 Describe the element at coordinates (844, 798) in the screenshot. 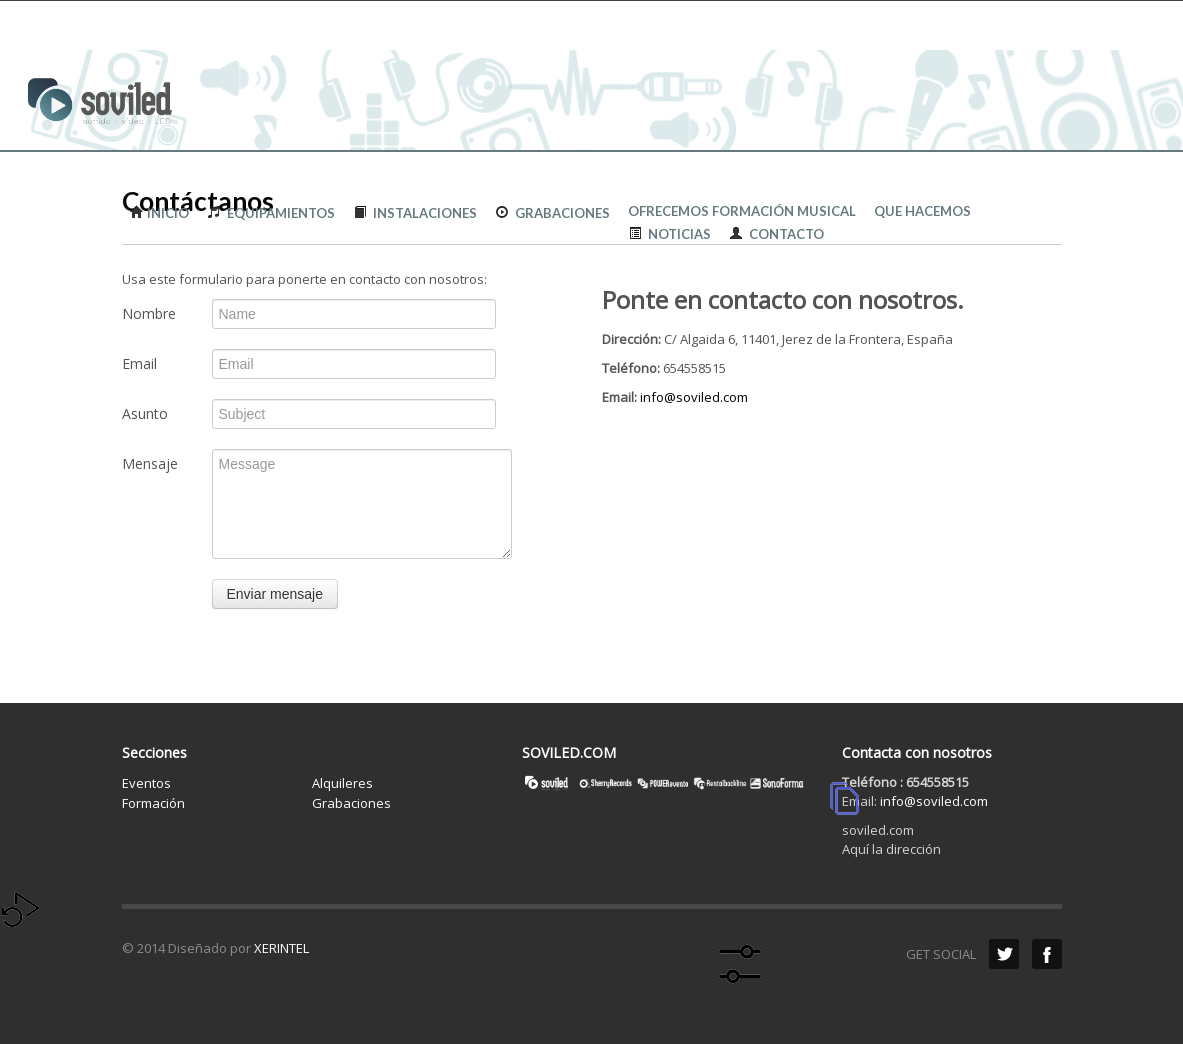

I see `copy to clipboard` at that location.